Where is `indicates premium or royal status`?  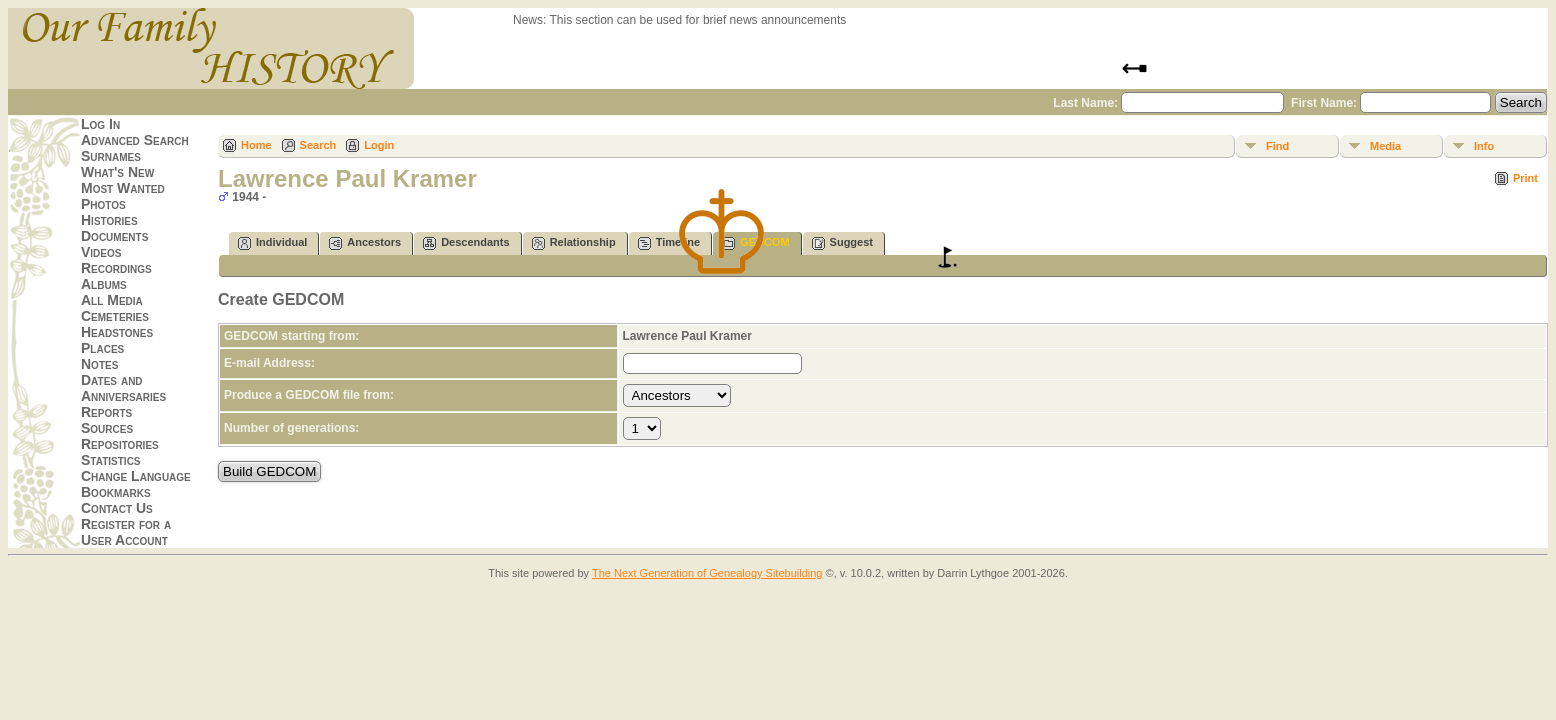
indicates premium or royal status is located at coordinates (721, 237).